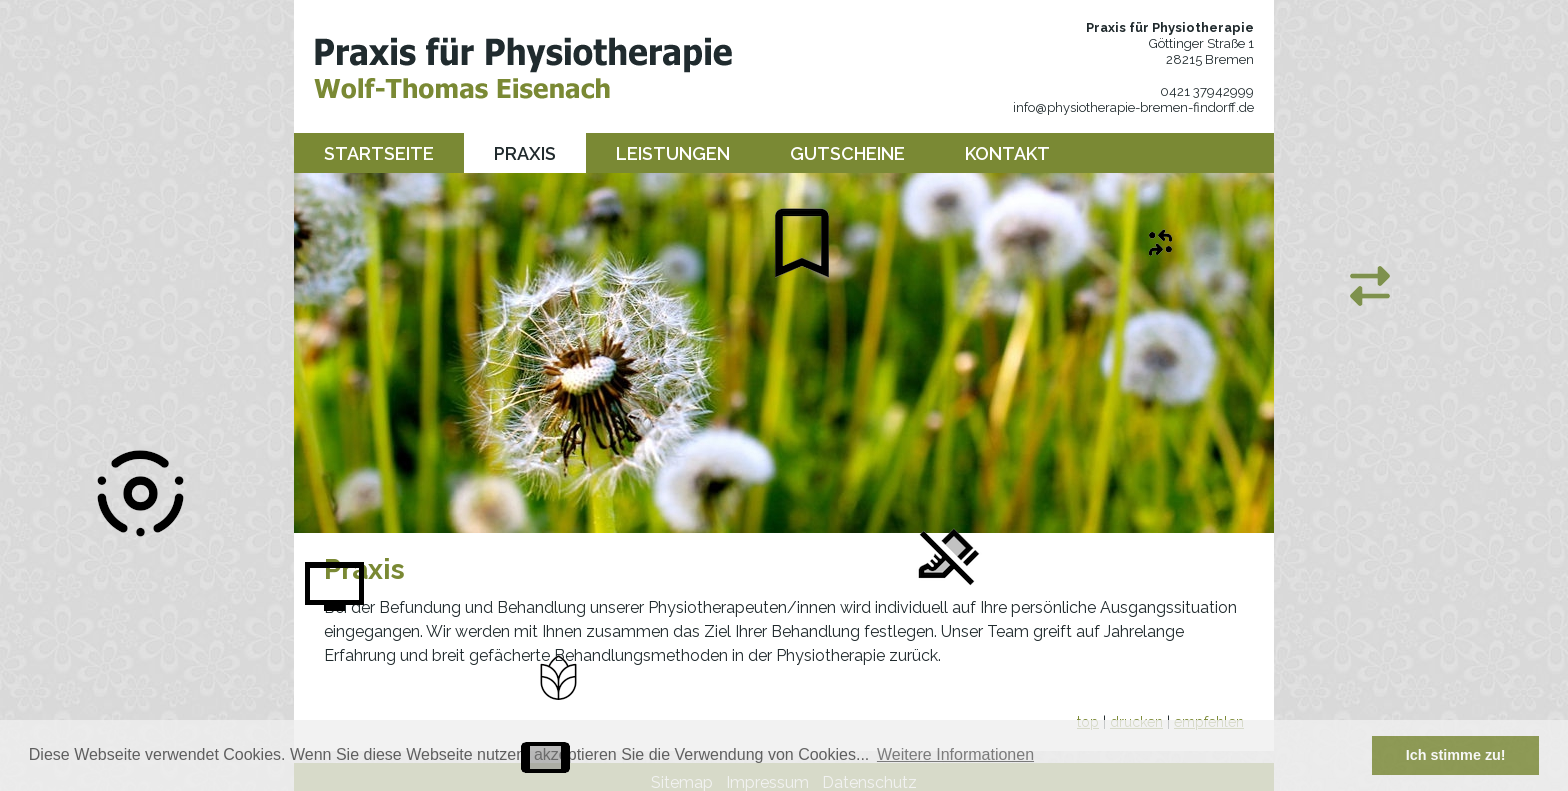 The image size is (1568, 791). Describe the element at coordinates (802, 243) in the screenshot. I see `save this item for later` at that location.